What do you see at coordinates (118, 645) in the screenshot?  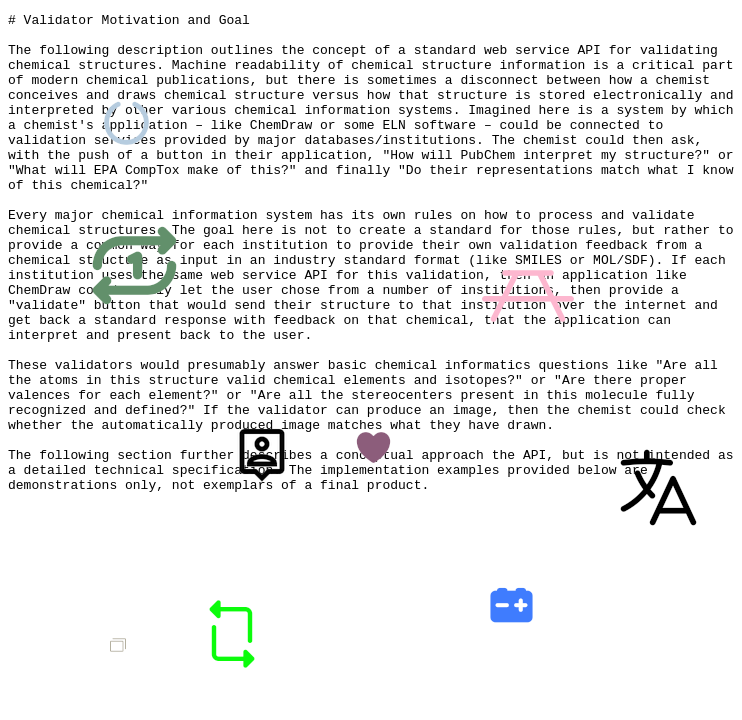 I see `view stacked cards or layers` at bounding box center [118, 645].